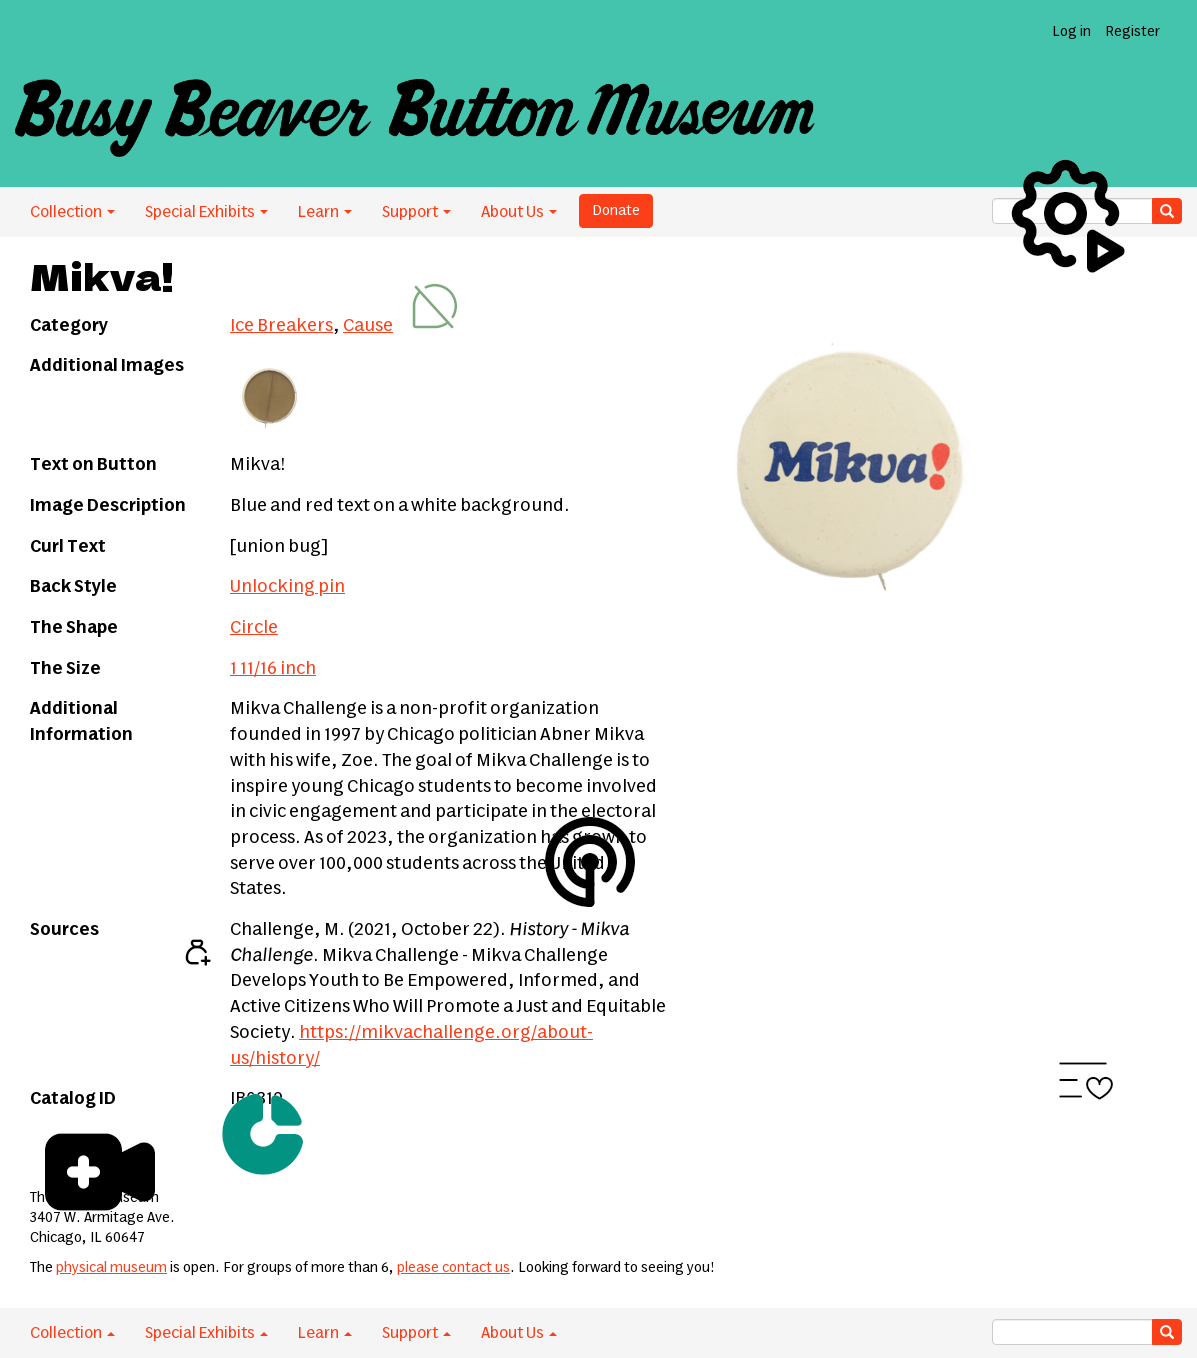 This screenshot has width=1197, height=1358. I want to click on view your favorites list, so click(1083, 1080).